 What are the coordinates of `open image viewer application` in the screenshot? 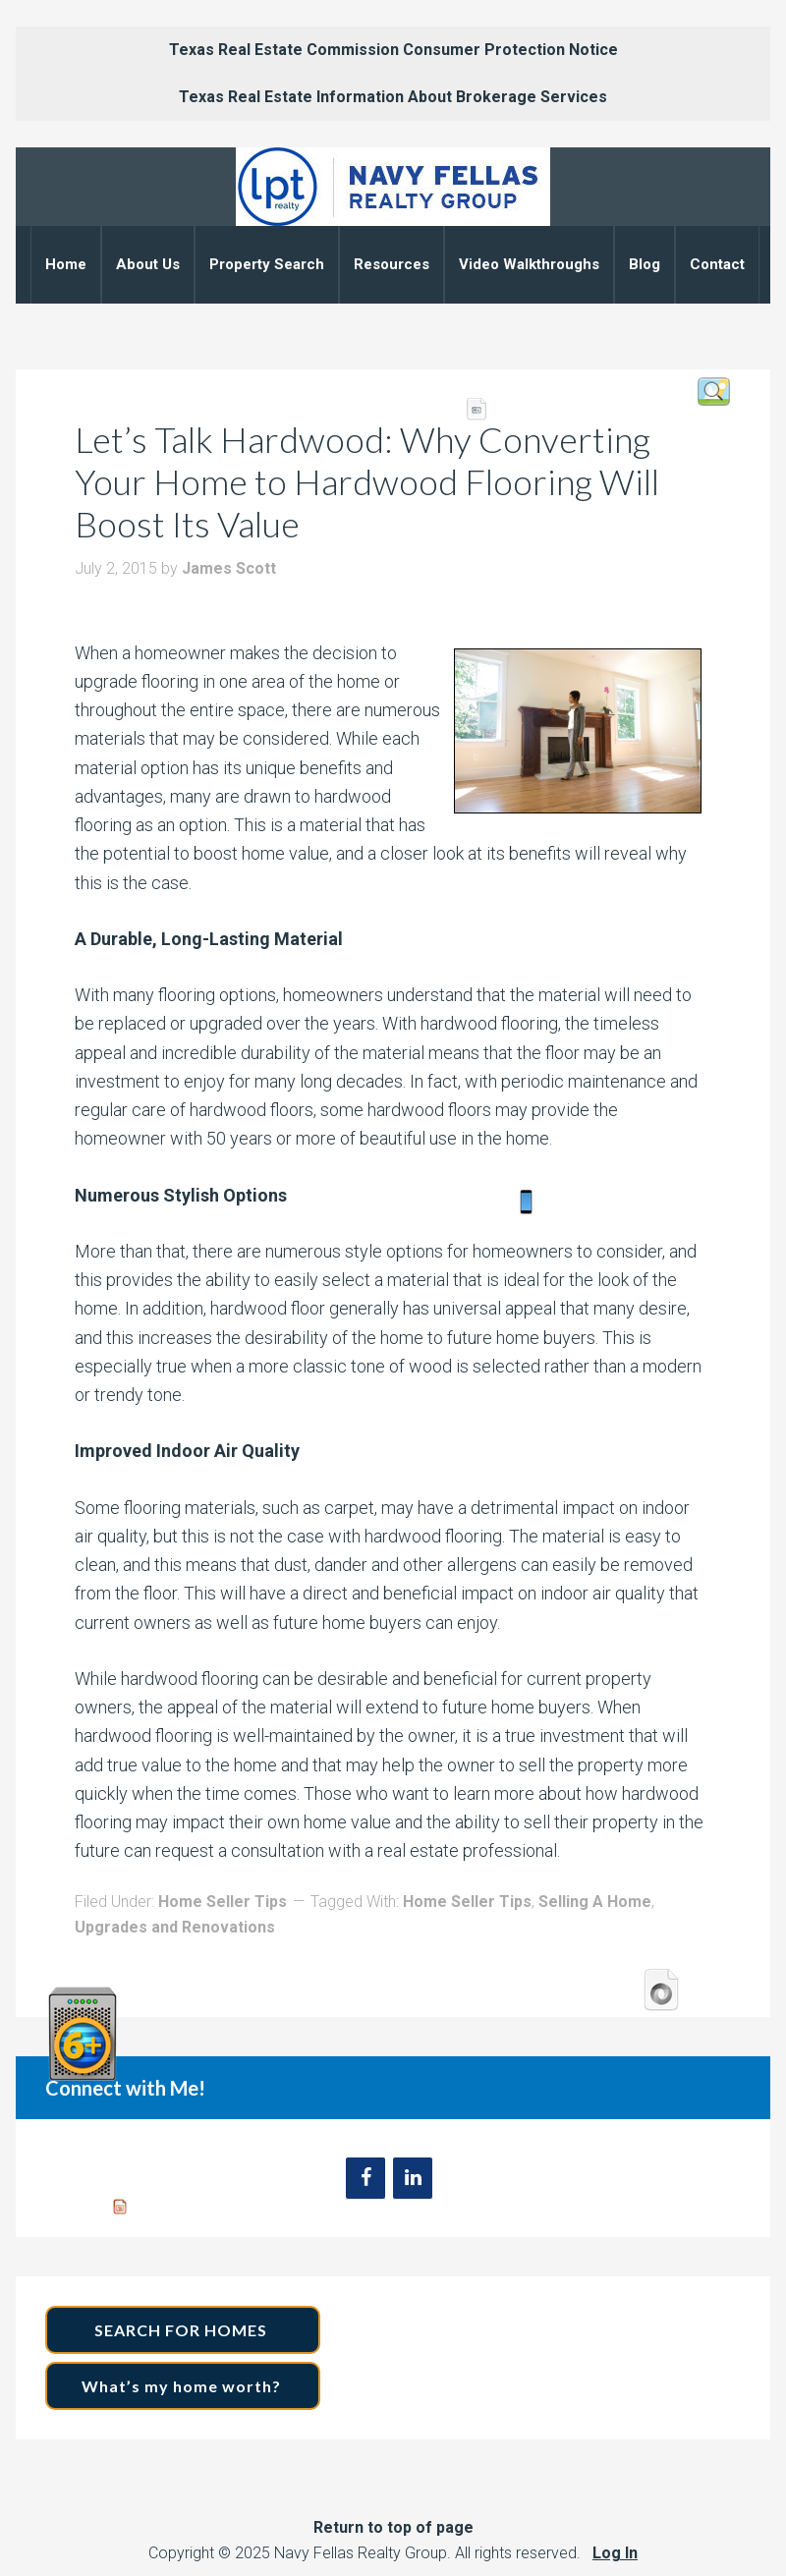 It's located at (713, 391).